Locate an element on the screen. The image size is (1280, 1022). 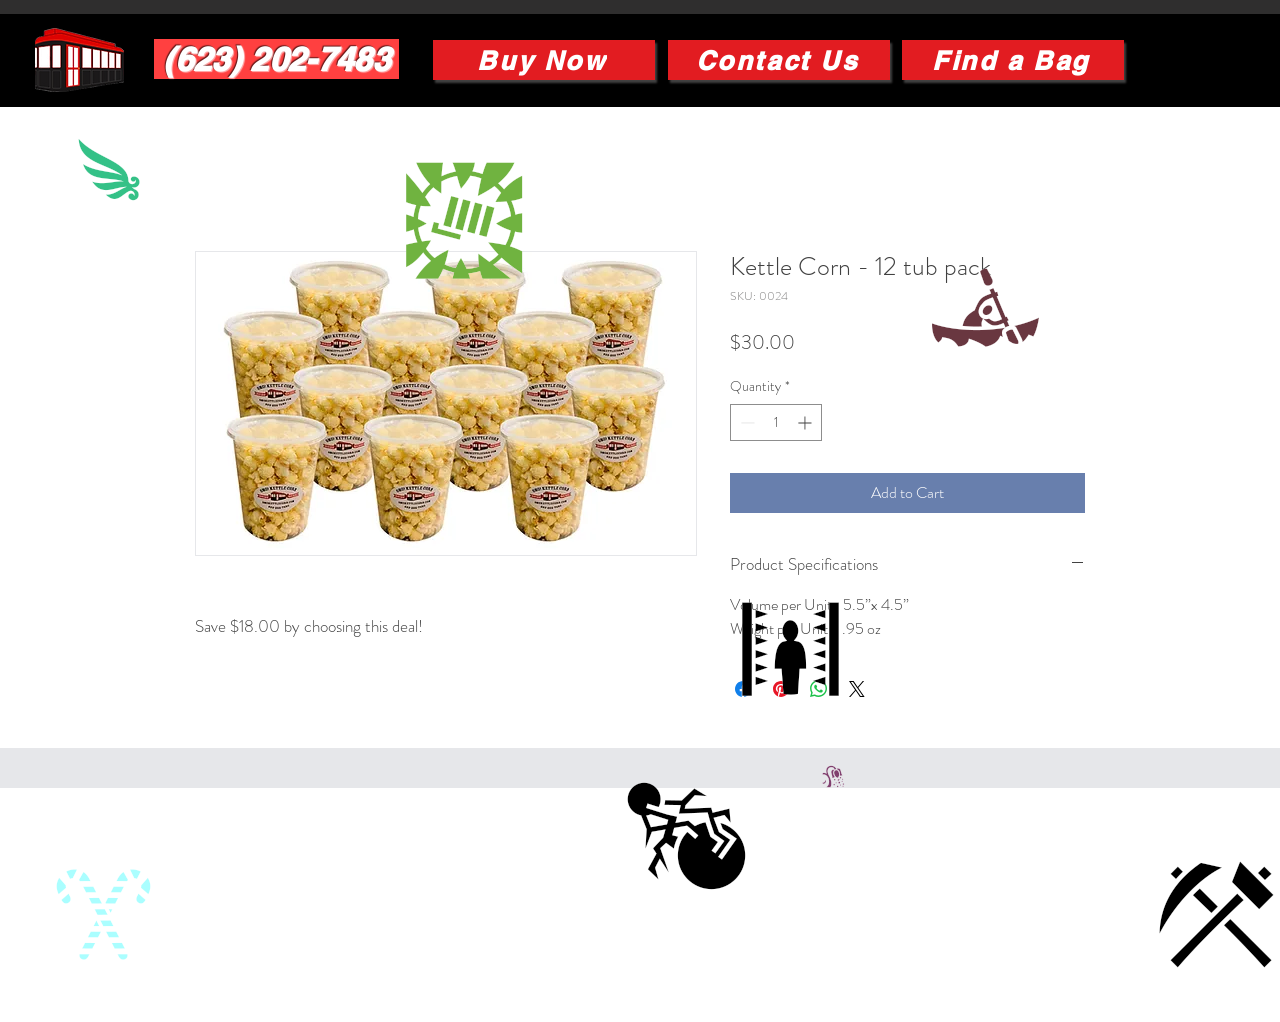
indicates flight or airborne ability in gameplay is located at coordinates (108, 169).